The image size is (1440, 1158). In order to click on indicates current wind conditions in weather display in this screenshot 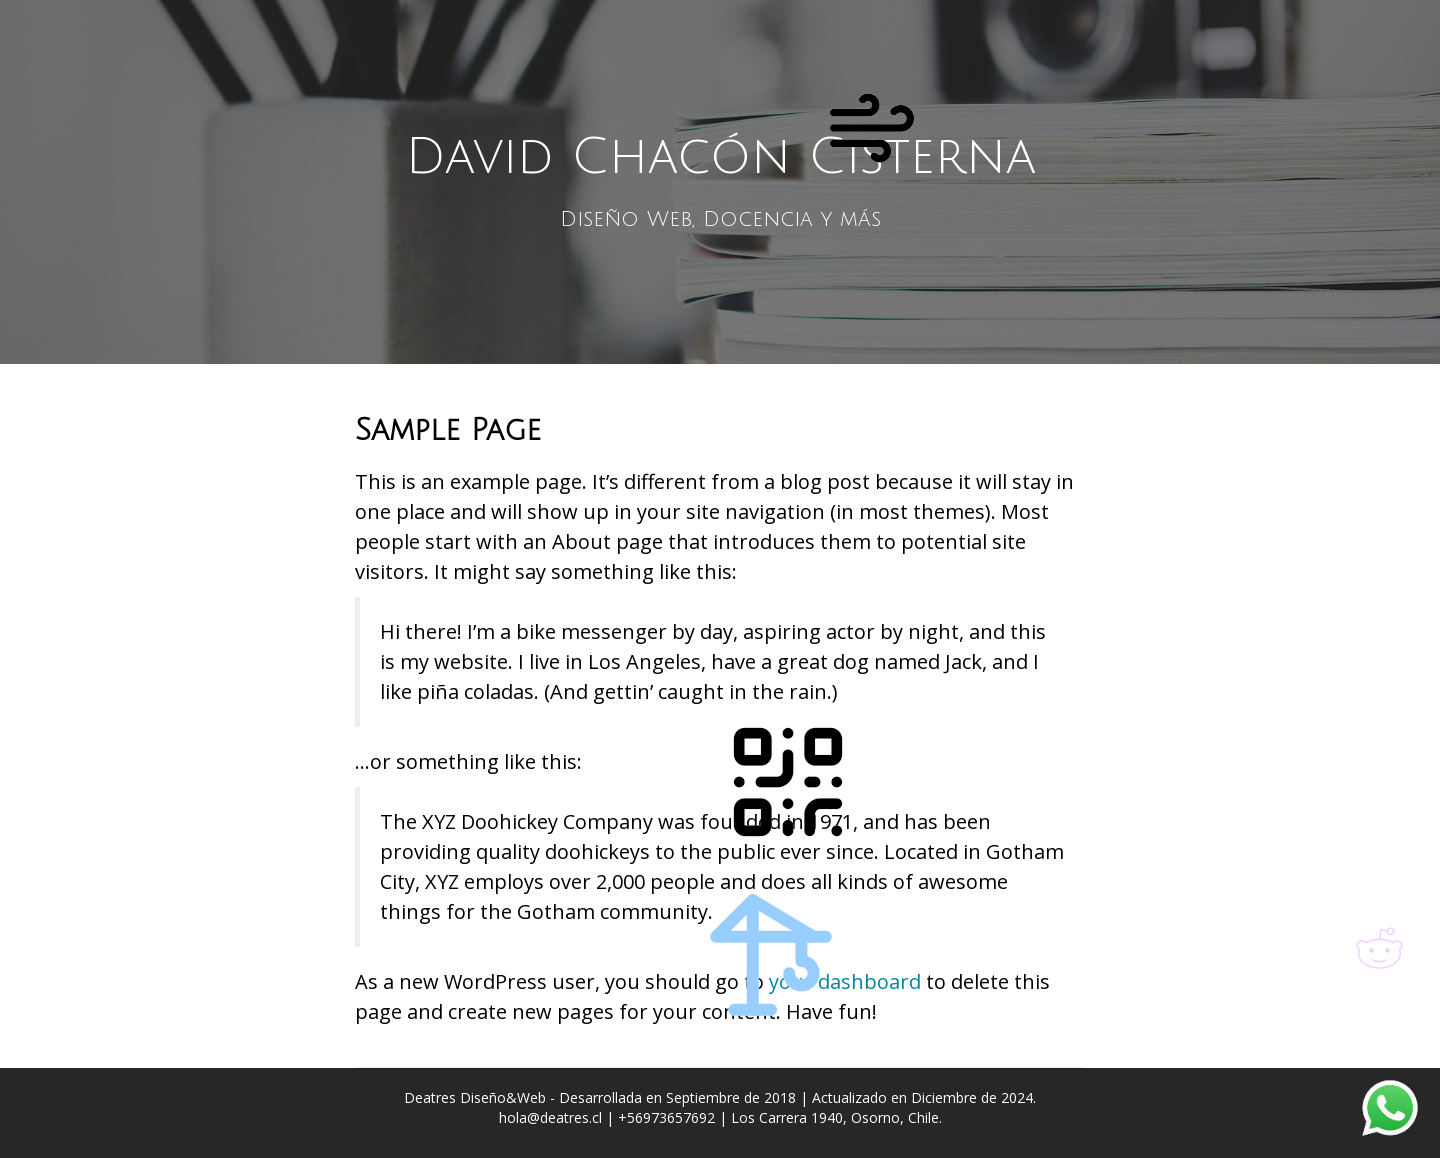, I will do `click(872, 128)`.